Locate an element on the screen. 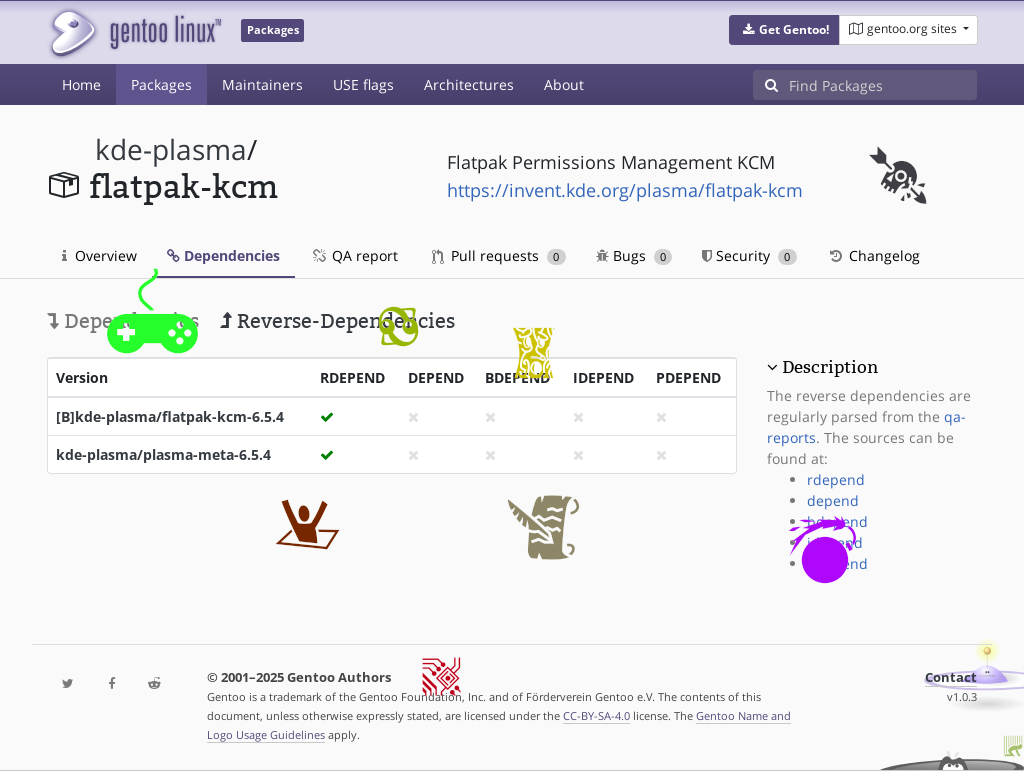 This screenshot has height=771, width=1024. skull pierced by arrow achievement or trophy is located at coordinates (898, 175).